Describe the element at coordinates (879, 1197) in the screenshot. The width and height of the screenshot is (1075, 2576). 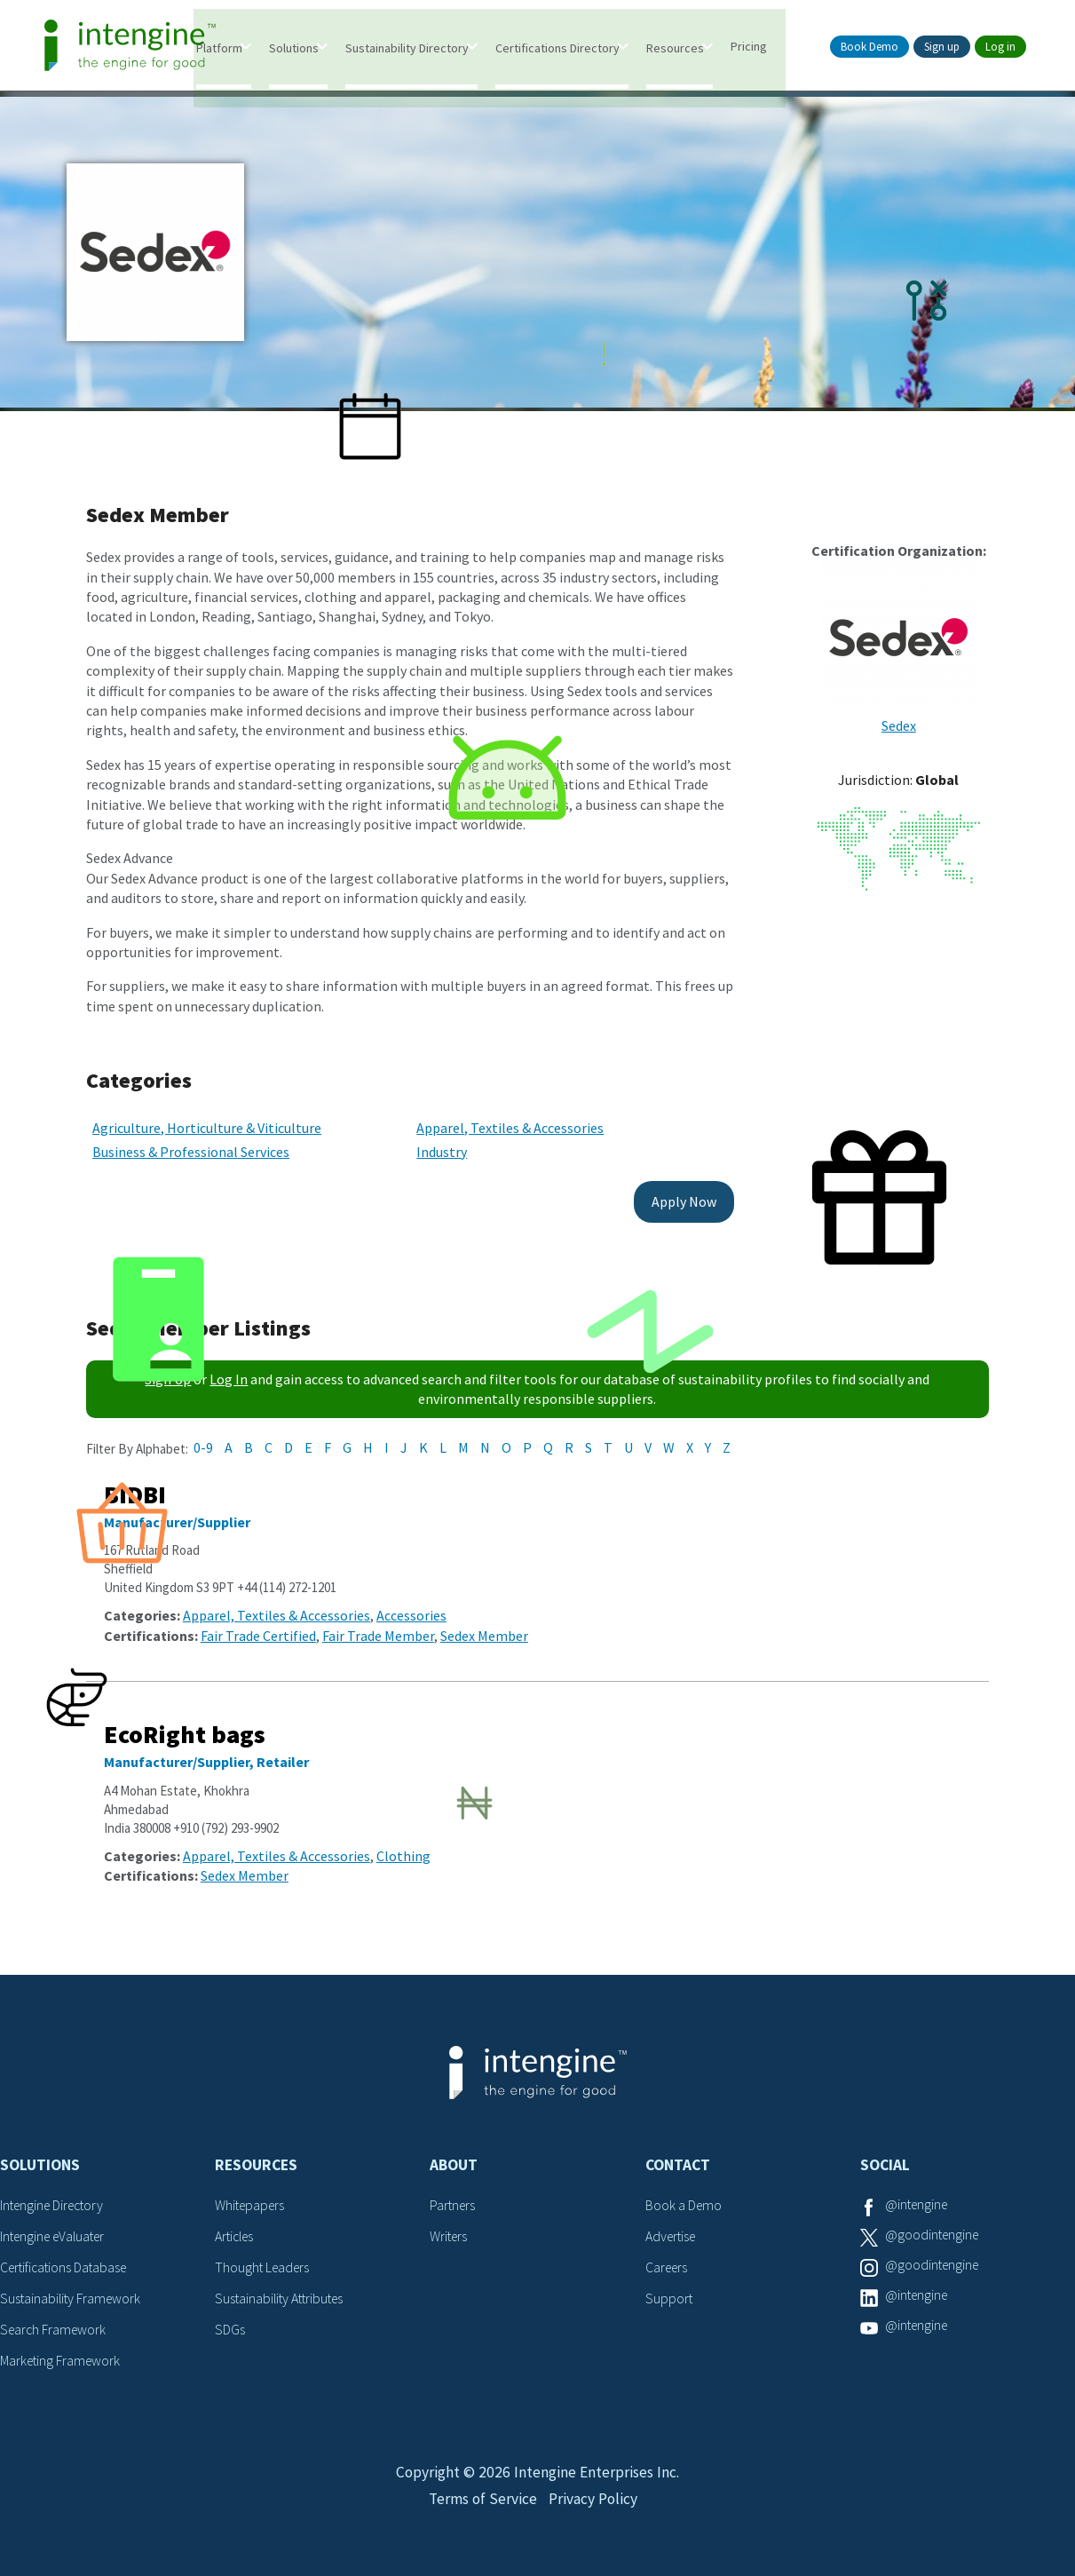
I see `redeem a gift or reward` at that location.